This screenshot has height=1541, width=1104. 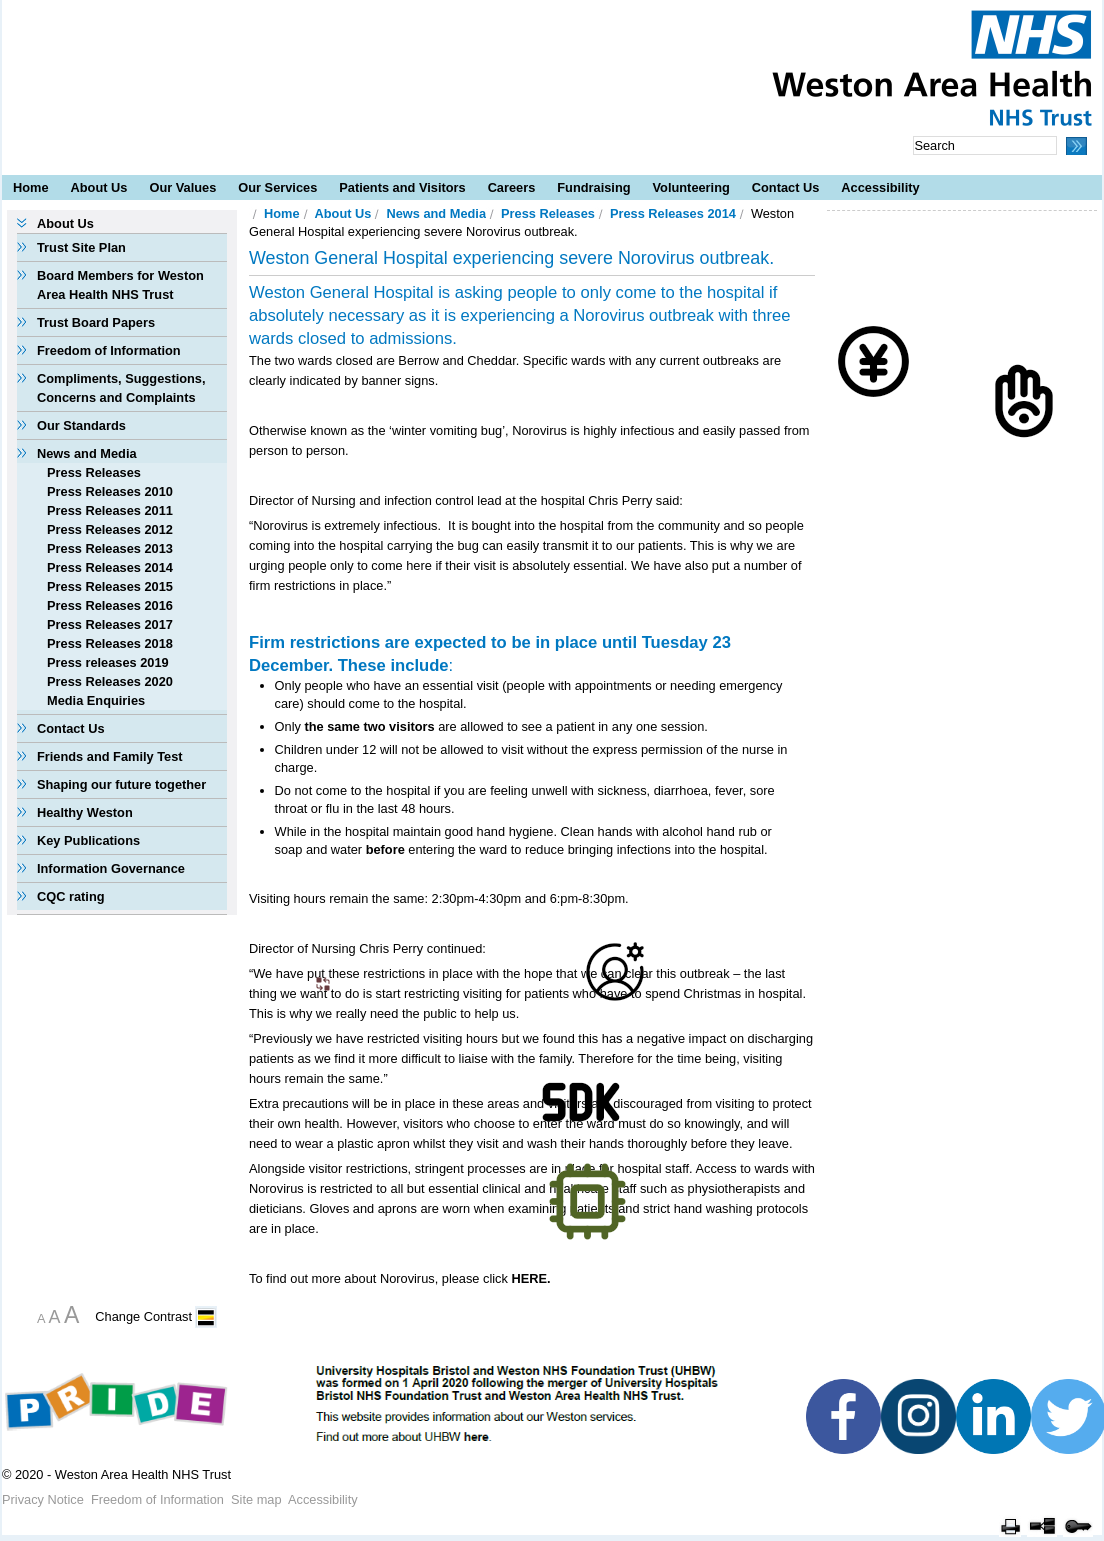 I want to click on replace or swap selected items, so click(x=323, y=984).